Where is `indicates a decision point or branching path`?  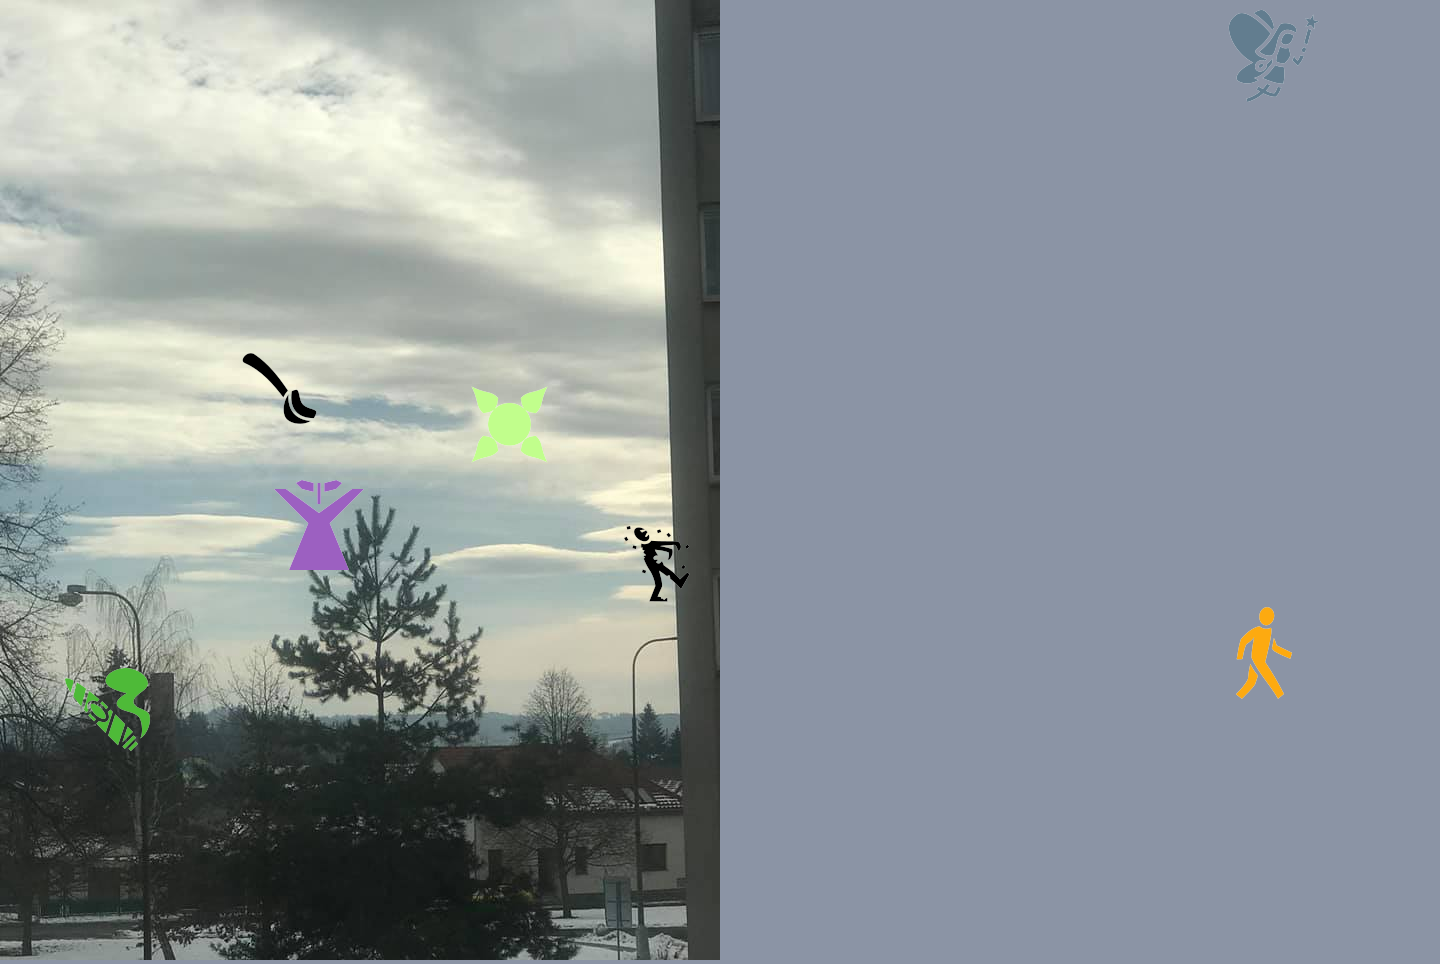 indicates a decision point or branching path is located at coordinates (319, 525).